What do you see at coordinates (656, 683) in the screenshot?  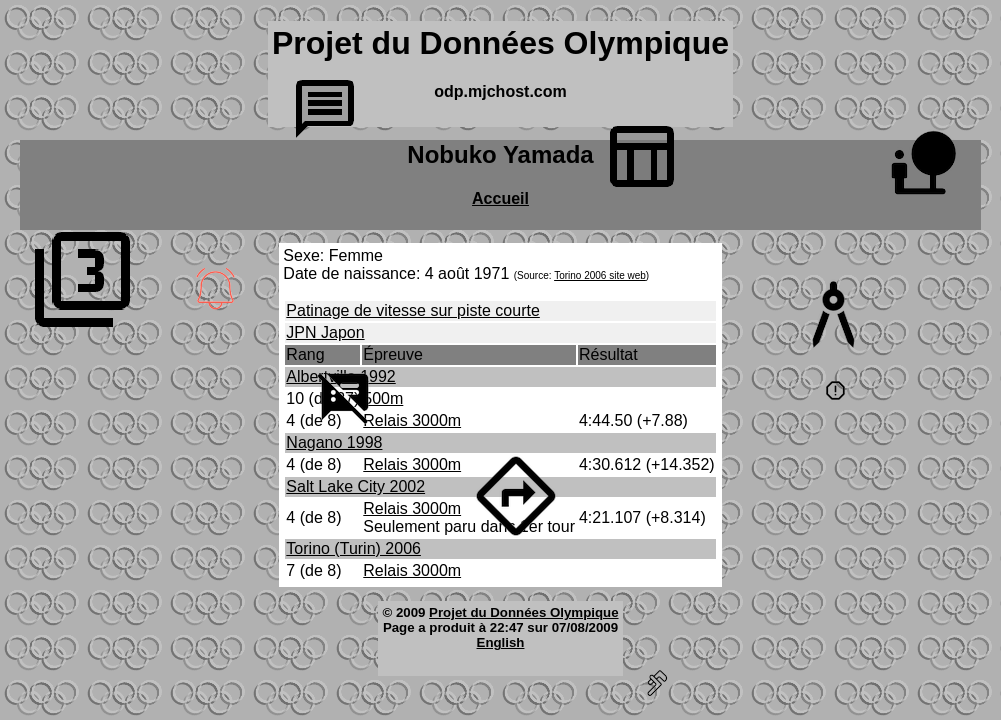 I see `access tools or settings` at bounding box center [656, 683].